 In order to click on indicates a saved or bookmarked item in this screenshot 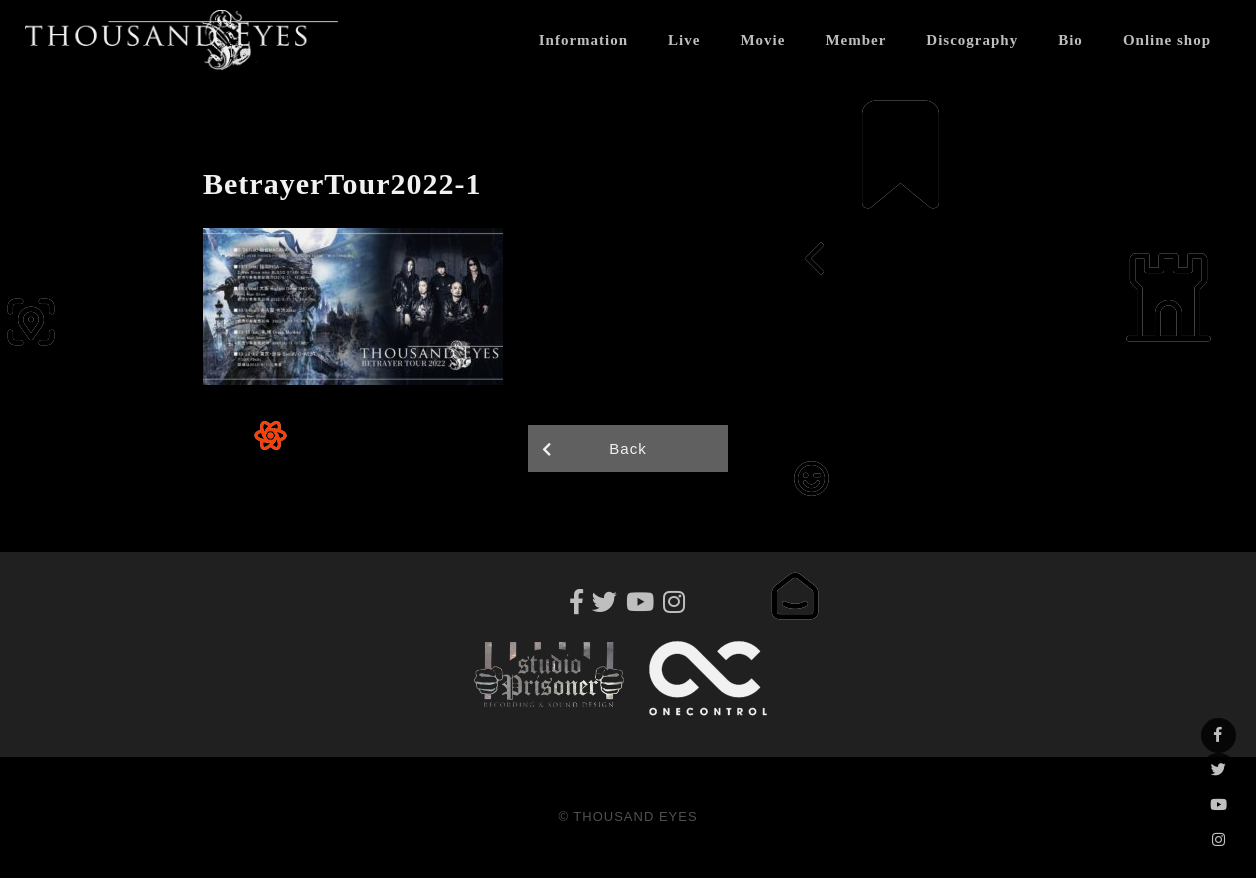, I will do `click(900, 154)`.